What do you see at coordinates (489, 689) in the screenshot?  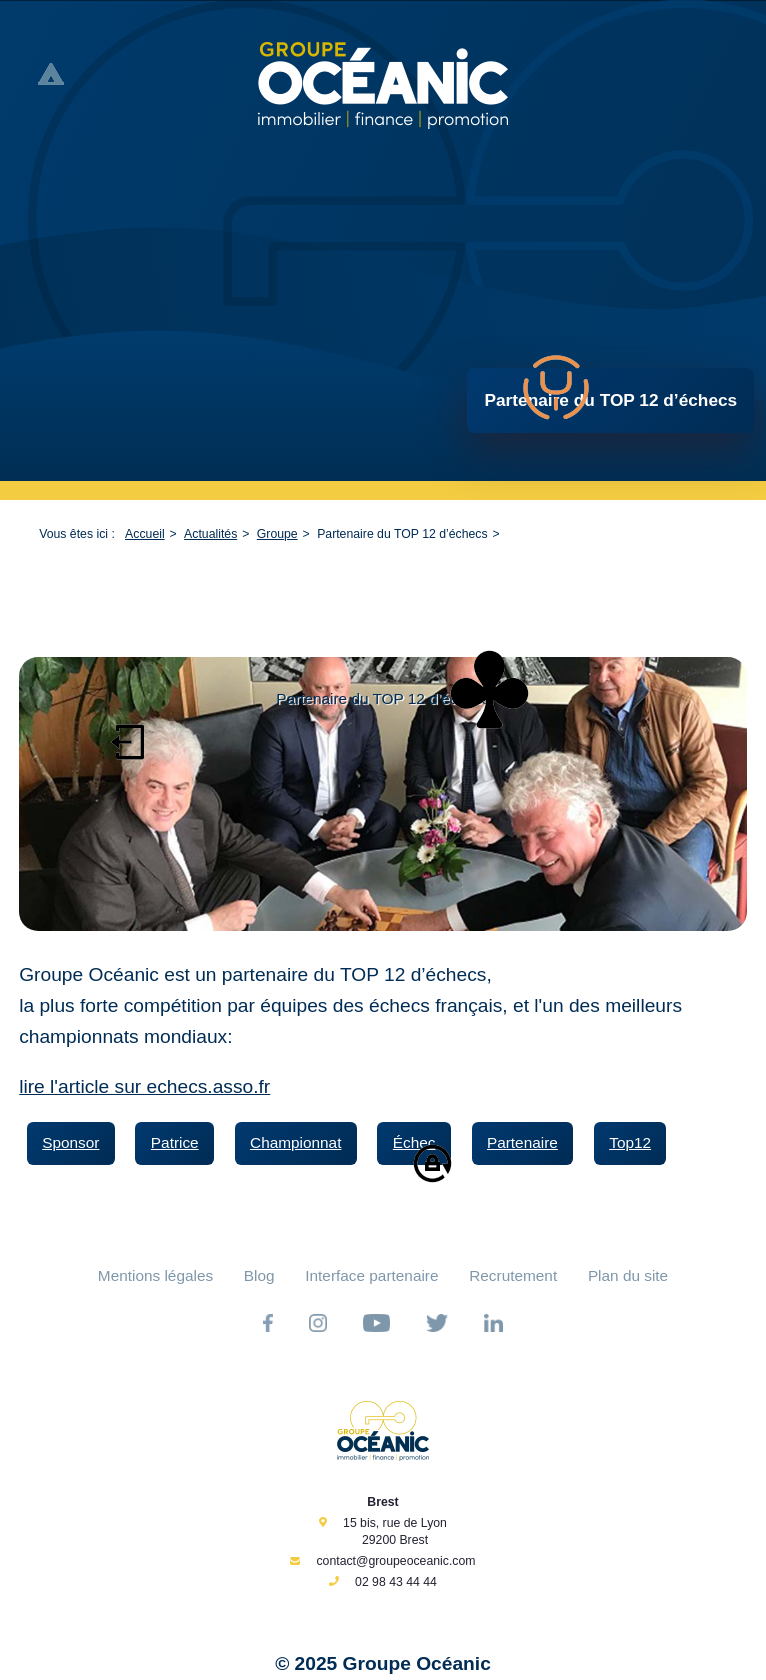 I see `represents the clubs suit in a card game app` at bounding box center [489, 689].